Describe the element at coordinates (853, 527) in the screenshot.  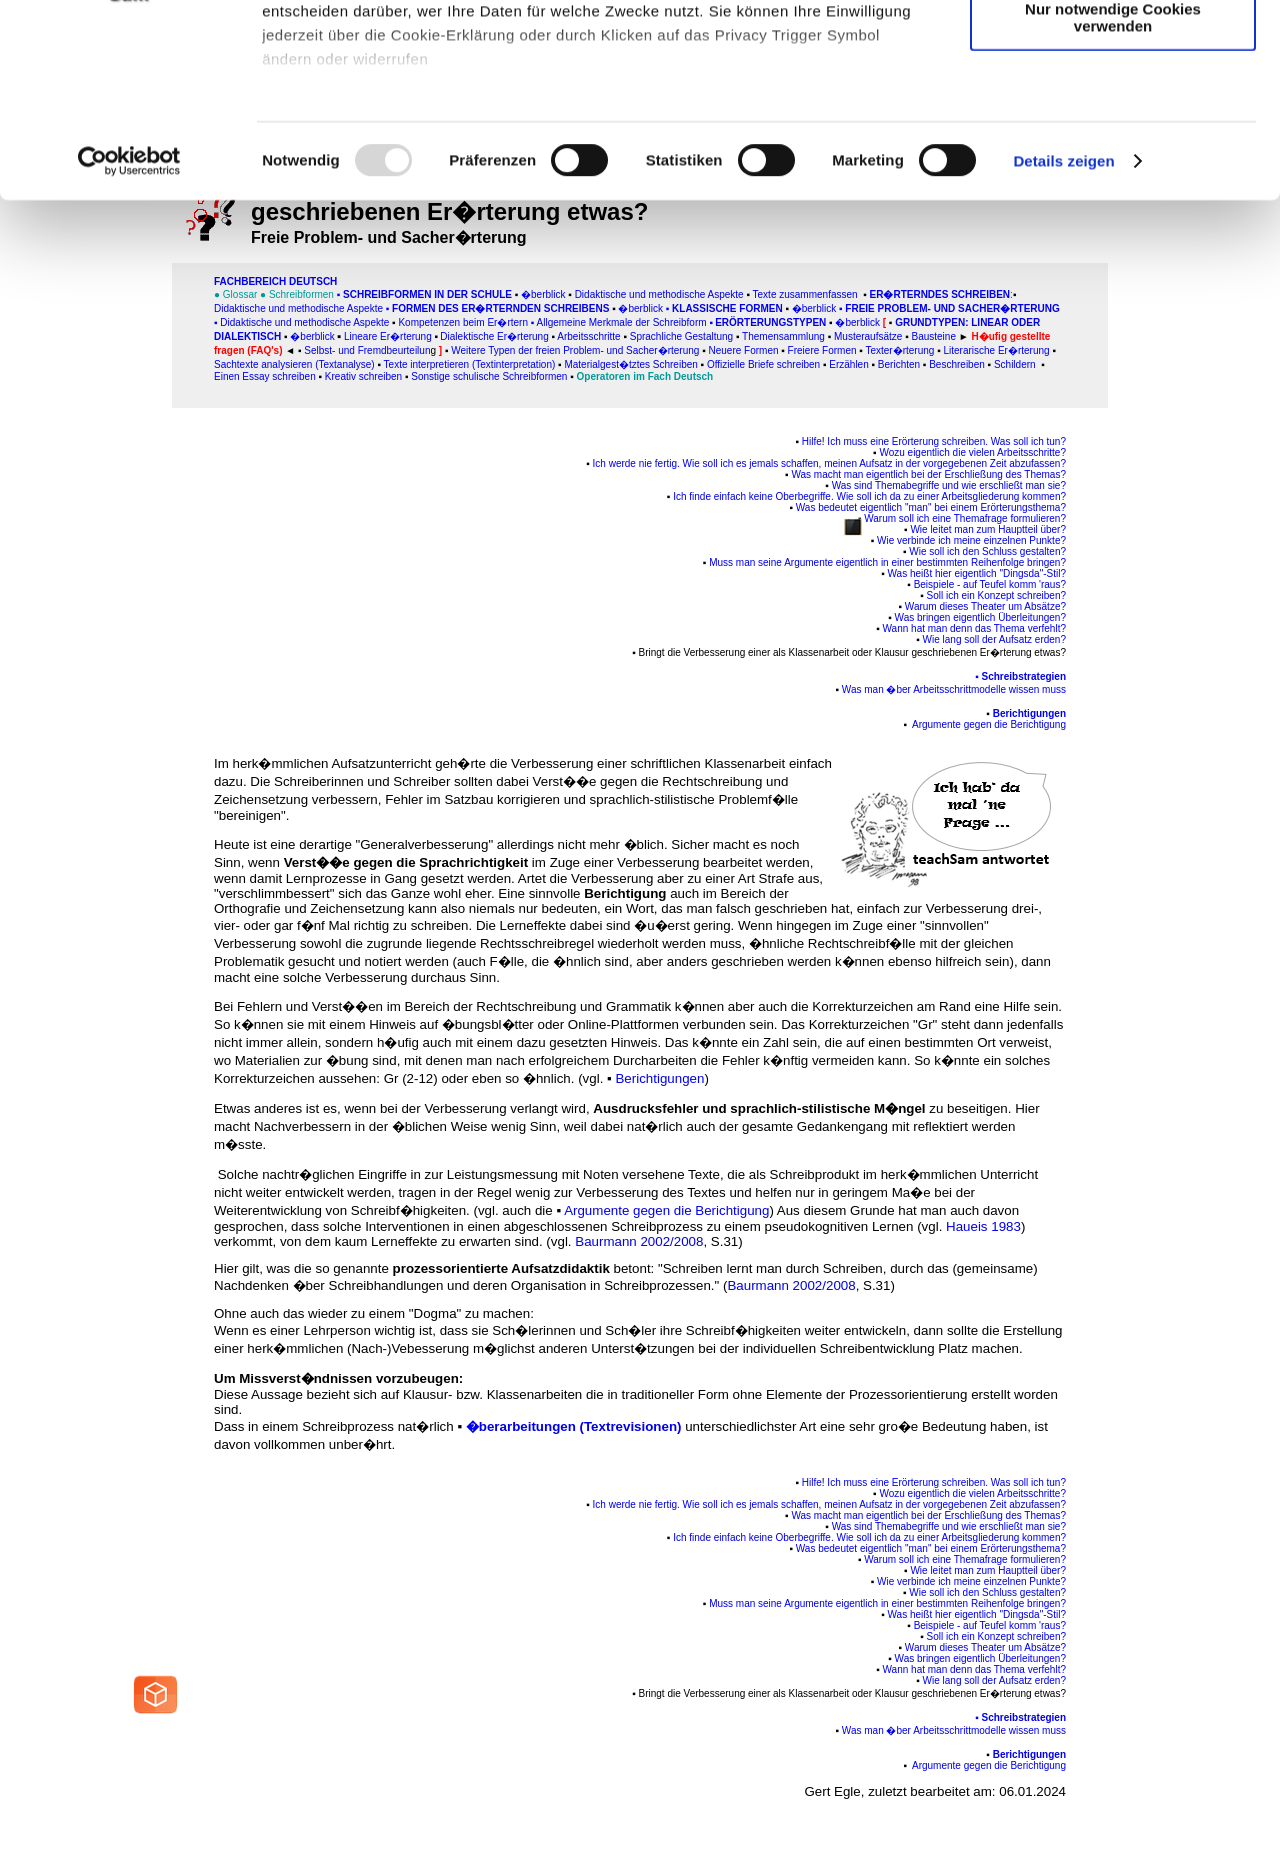
I see `iPod nano device in orange` at that location.